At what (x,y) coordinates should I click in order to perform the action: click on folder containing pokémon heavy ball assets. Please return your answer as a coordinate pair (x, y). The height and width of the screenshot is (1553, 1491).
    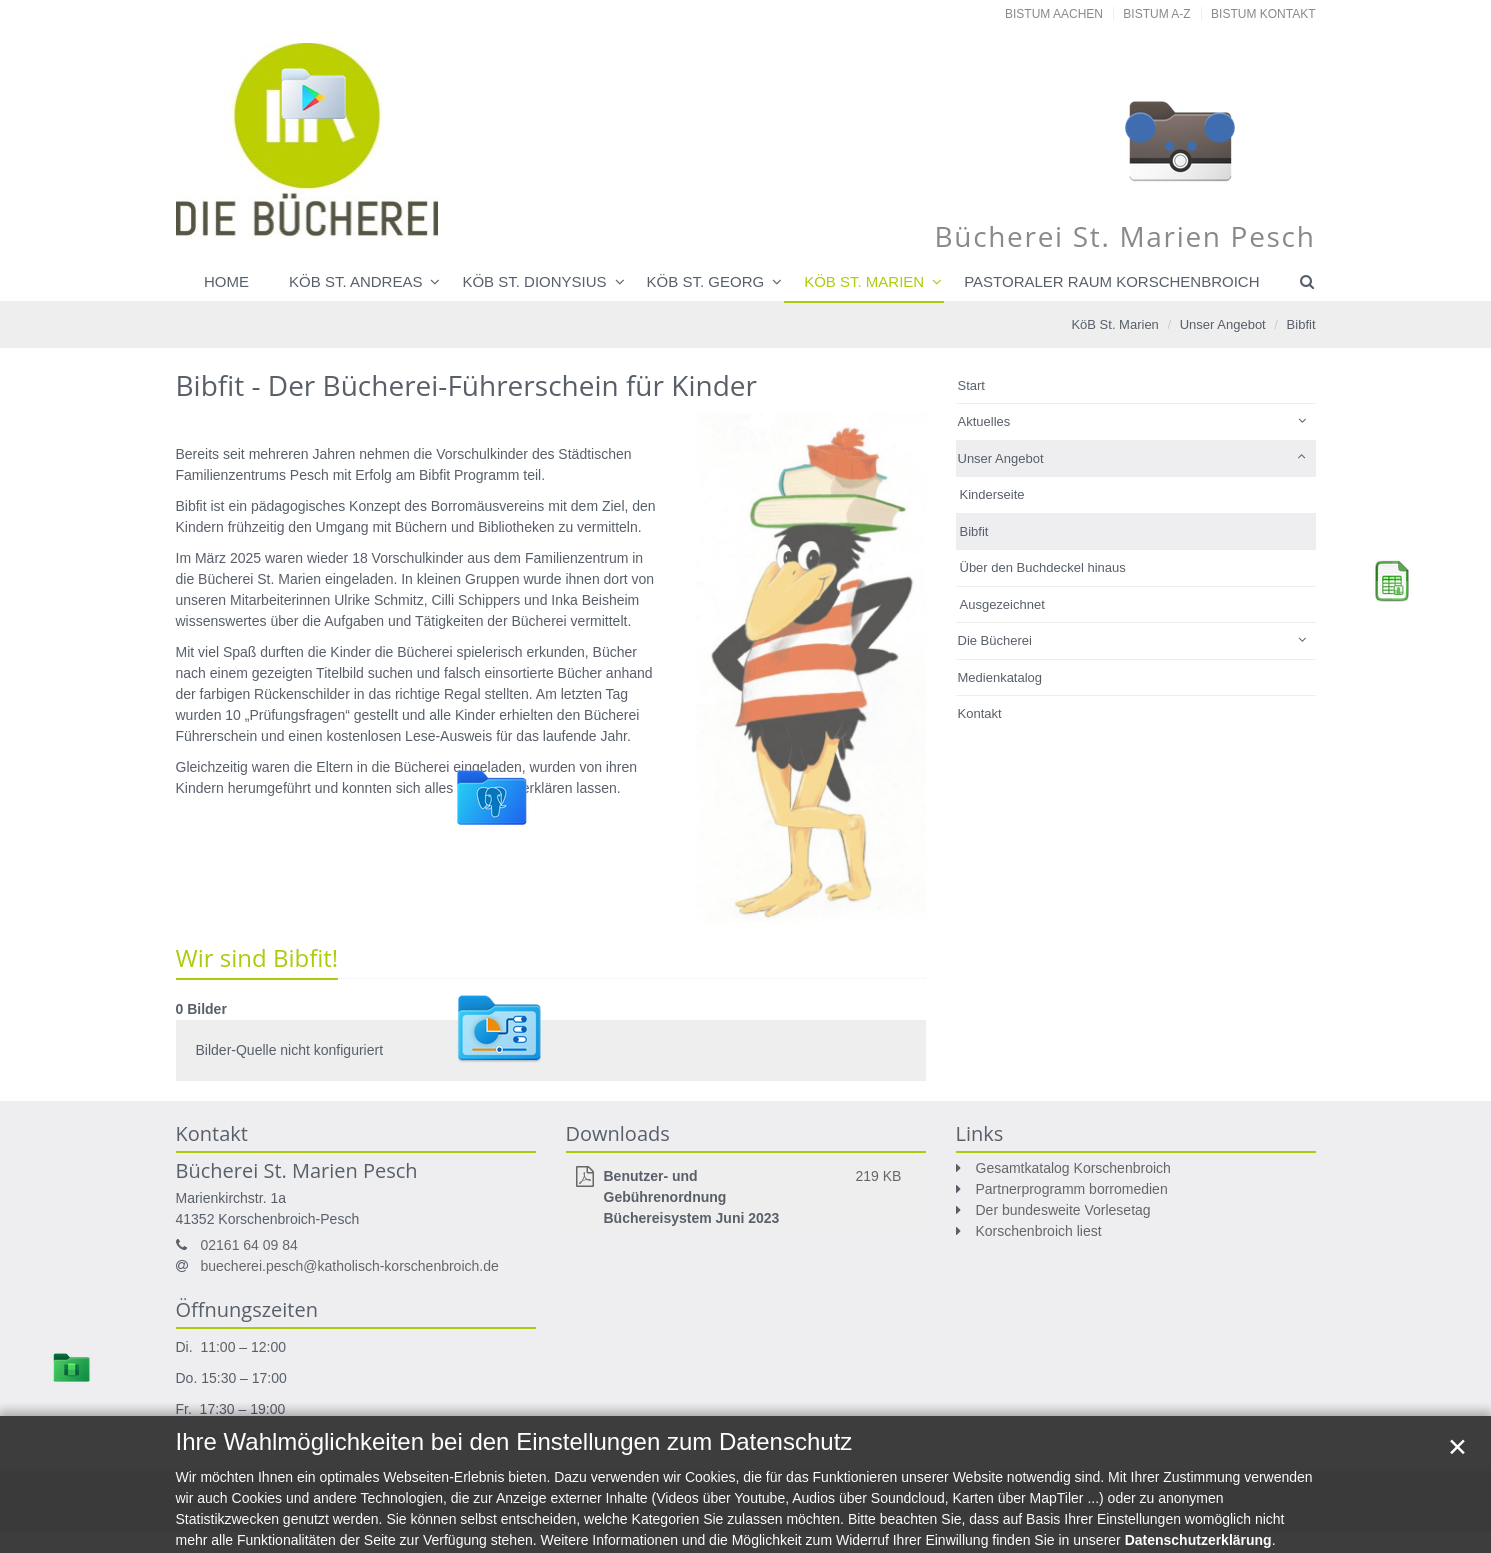
    Looking at the image, I should click on (1180, 144).